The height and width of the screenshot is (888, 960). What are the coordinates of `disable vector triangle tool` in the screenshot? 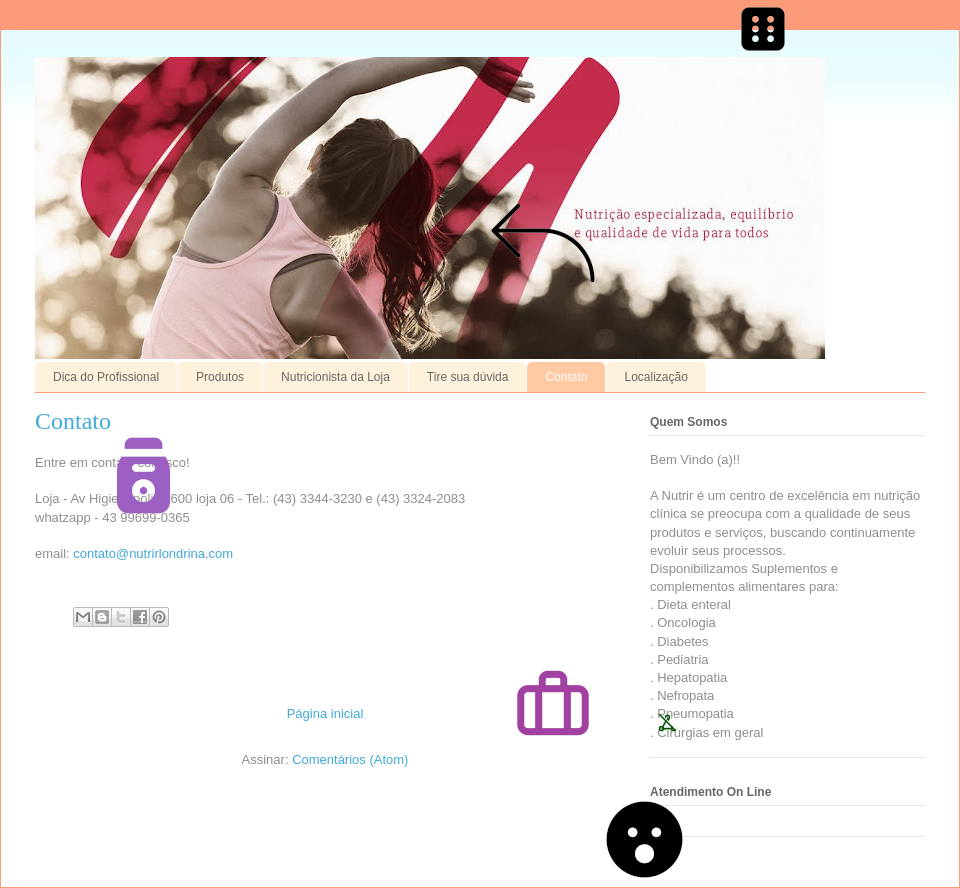 It's located at (667, 722).